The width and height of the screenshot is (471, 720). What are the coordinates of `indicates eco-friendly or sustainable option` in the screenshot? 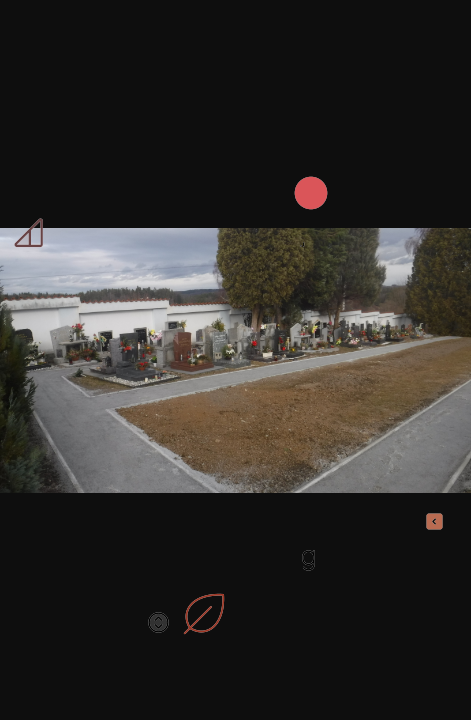 It's located at (204, 614).